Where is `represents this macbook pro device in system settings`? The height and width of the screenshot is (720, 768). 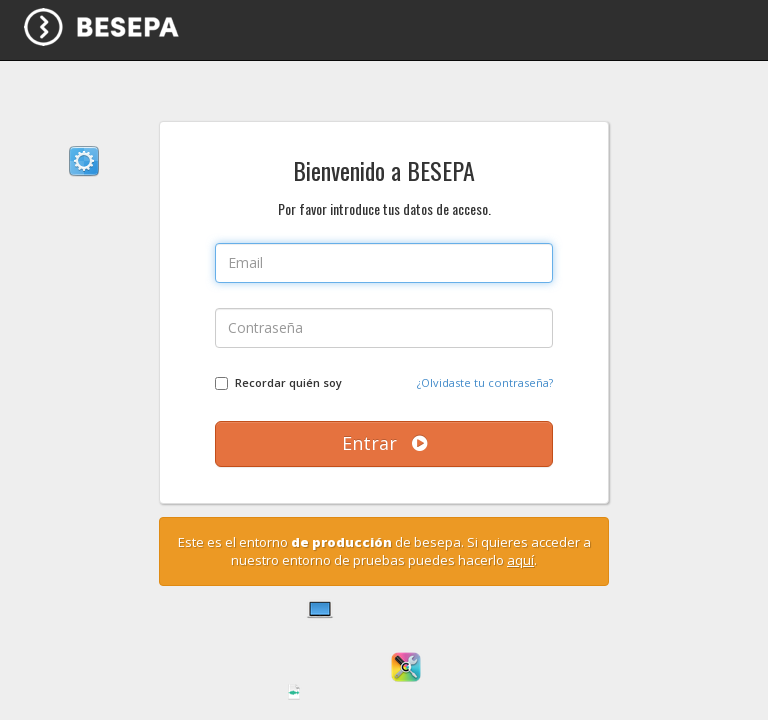 represents this macbook pro device in system settings is located at coordinates (320, 609).